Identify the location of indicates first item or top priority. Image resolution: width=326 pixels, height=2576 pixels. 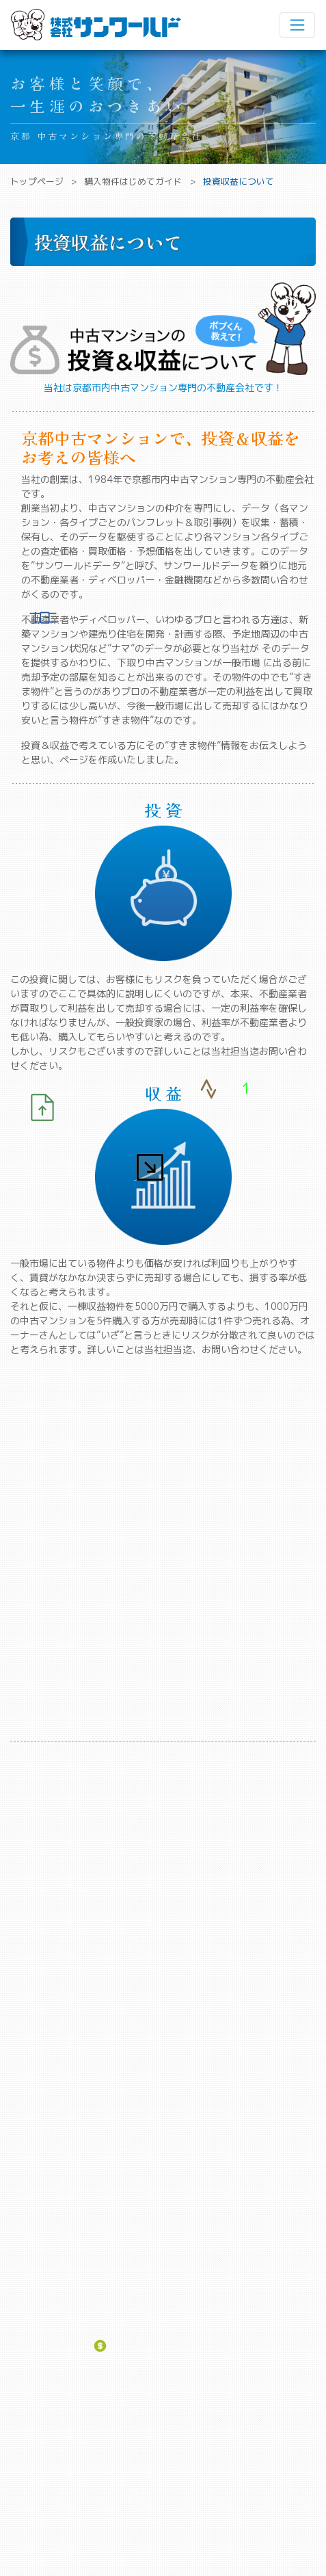
(246, 1088).